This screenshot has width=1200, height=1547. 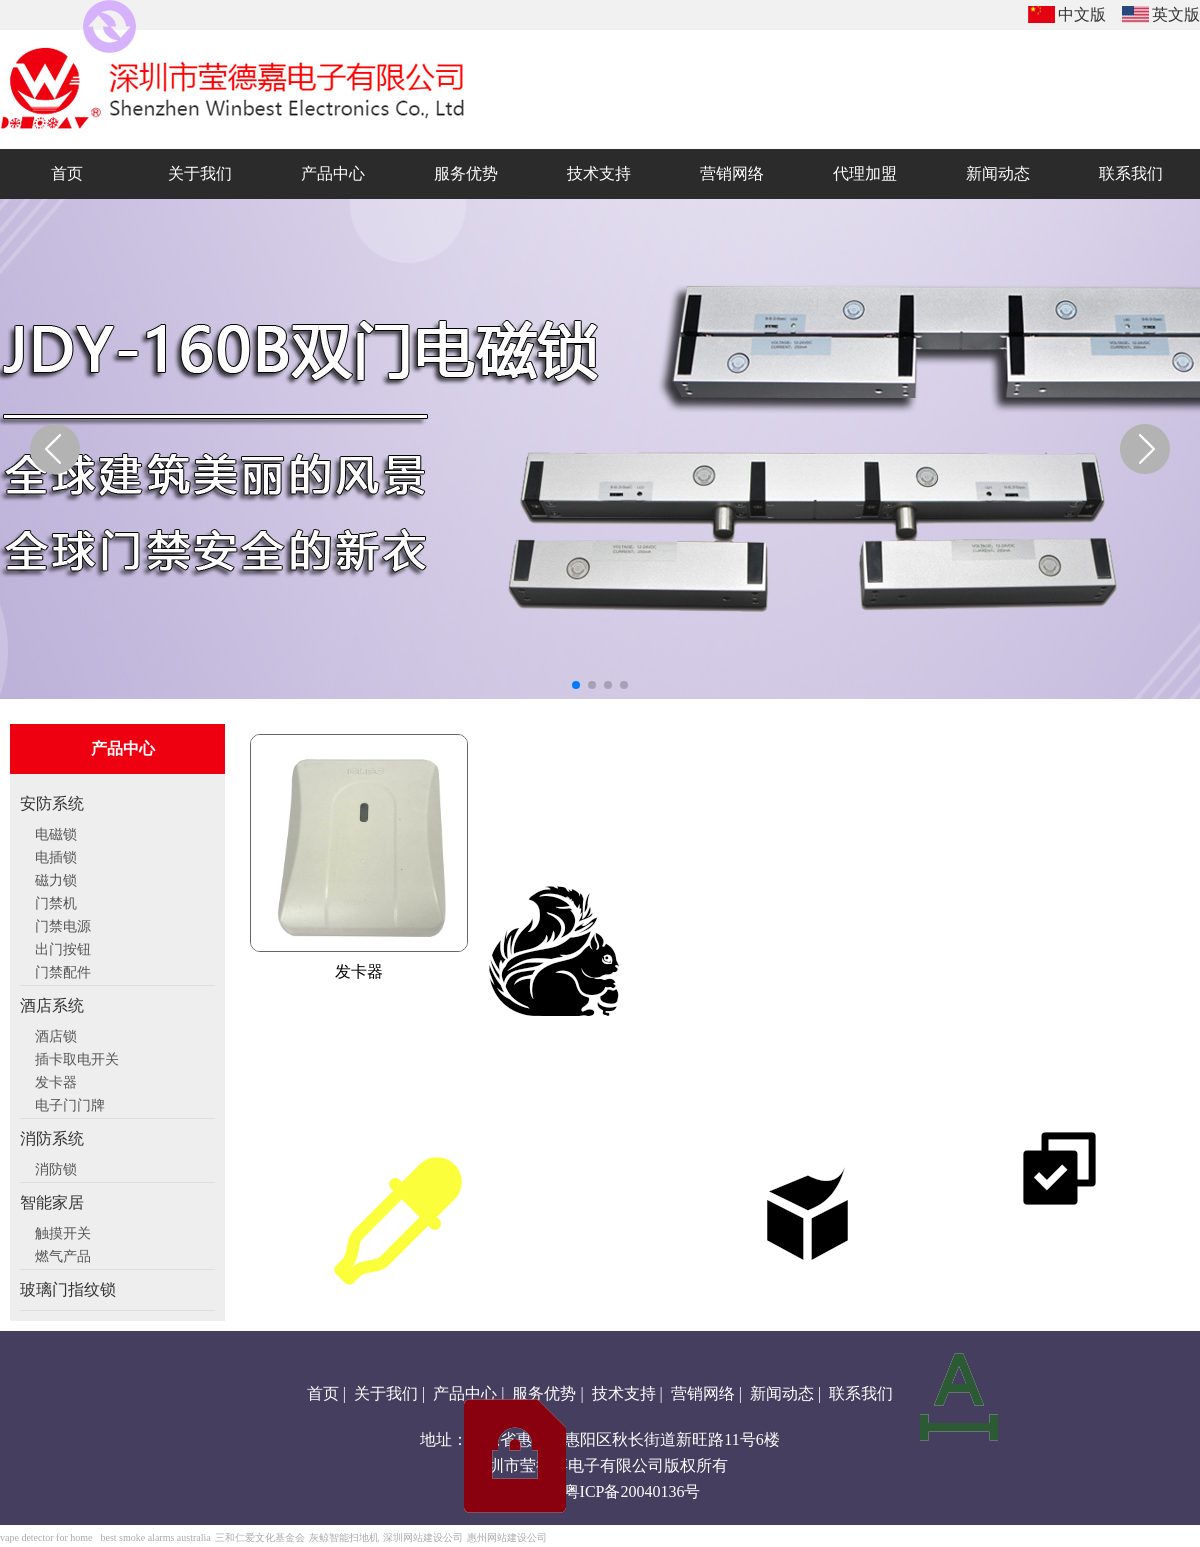 I want to click on pick a color from the screen, so click(x=397, y=1221).